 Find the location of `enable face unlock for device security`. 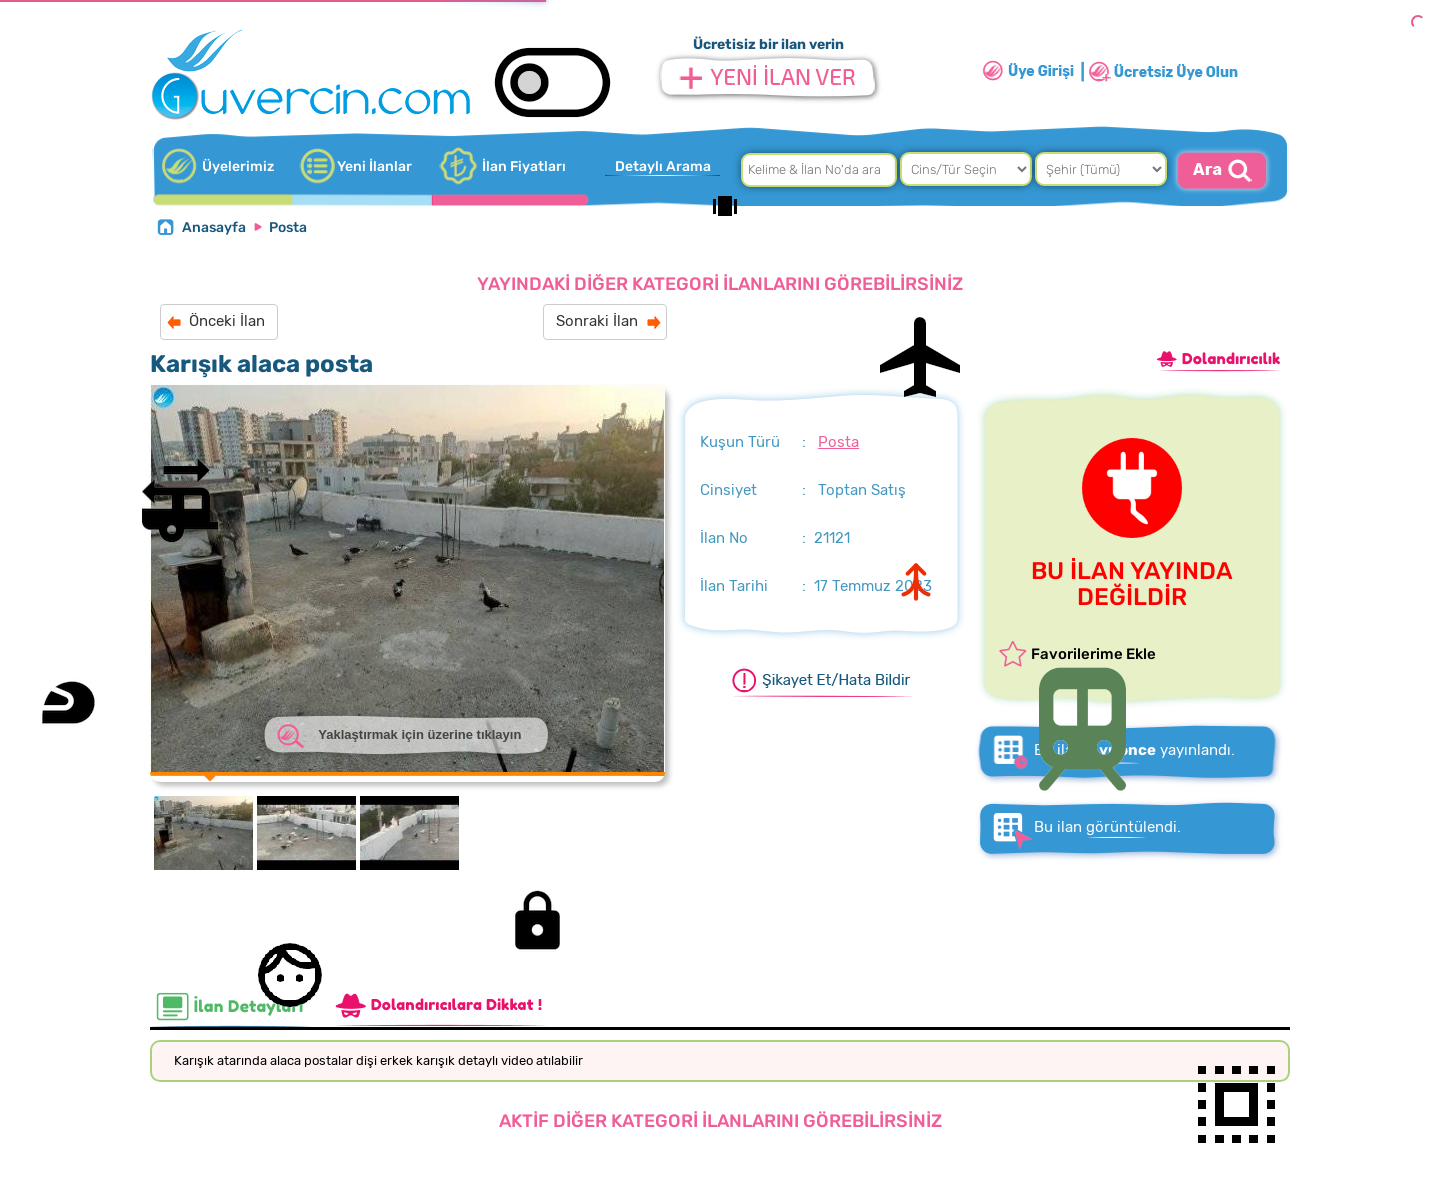

enable face unlock for device security is located at coordinates (290, 975).